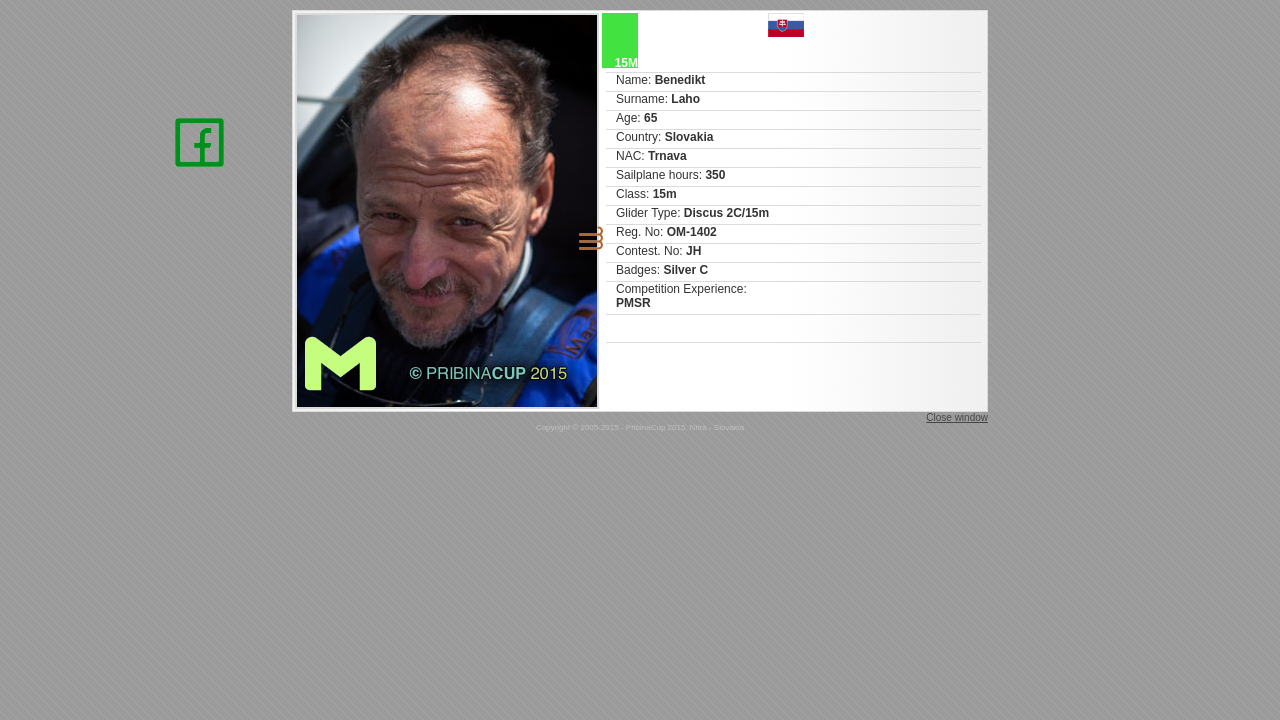 The height and width of the screenshot is (720, 1280). I want to click on connect with Facebook, so click(199, 142).